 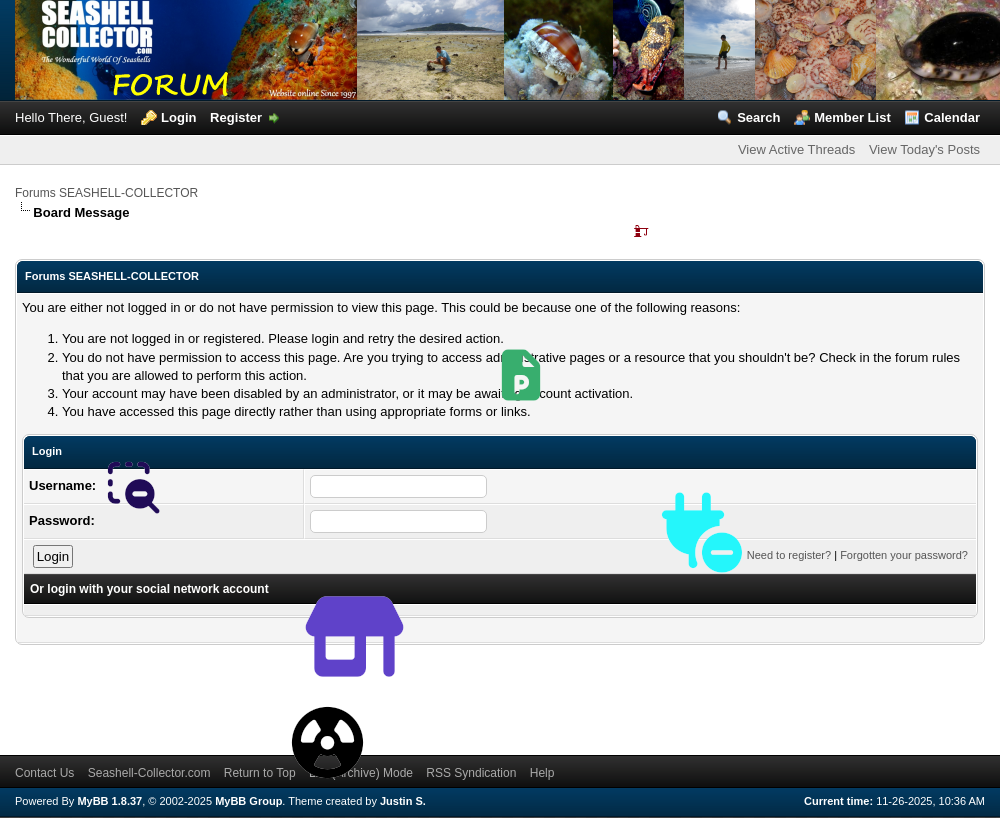 I want to click on indicates radioactive or hazardous material warning, so click(x=327, y=742).